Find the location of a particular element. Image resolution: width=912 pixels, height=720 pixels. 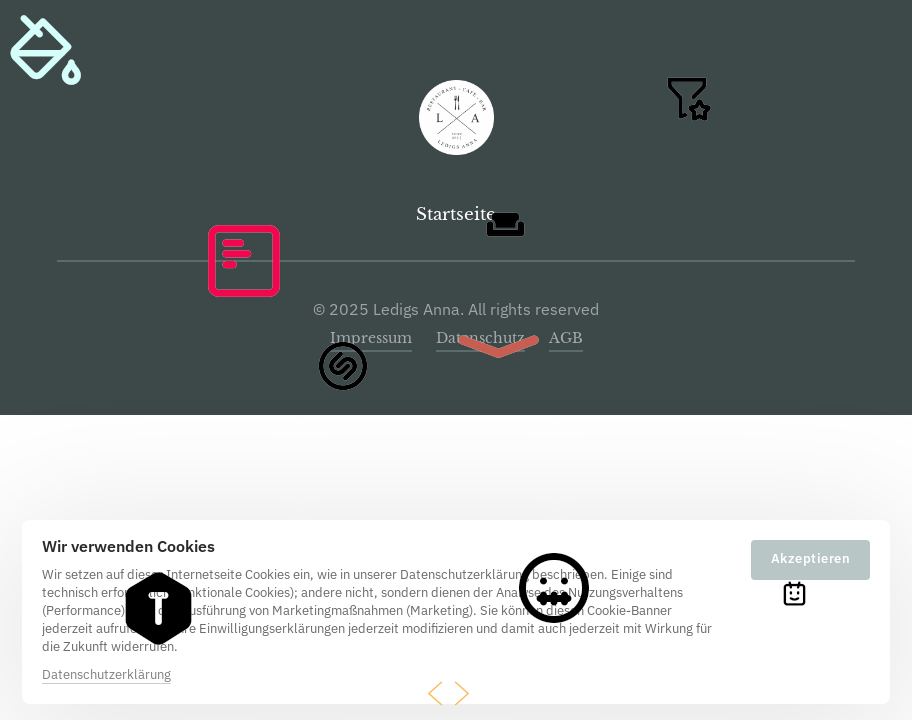

align content to top-left of container is located at coordinates (244, 261).